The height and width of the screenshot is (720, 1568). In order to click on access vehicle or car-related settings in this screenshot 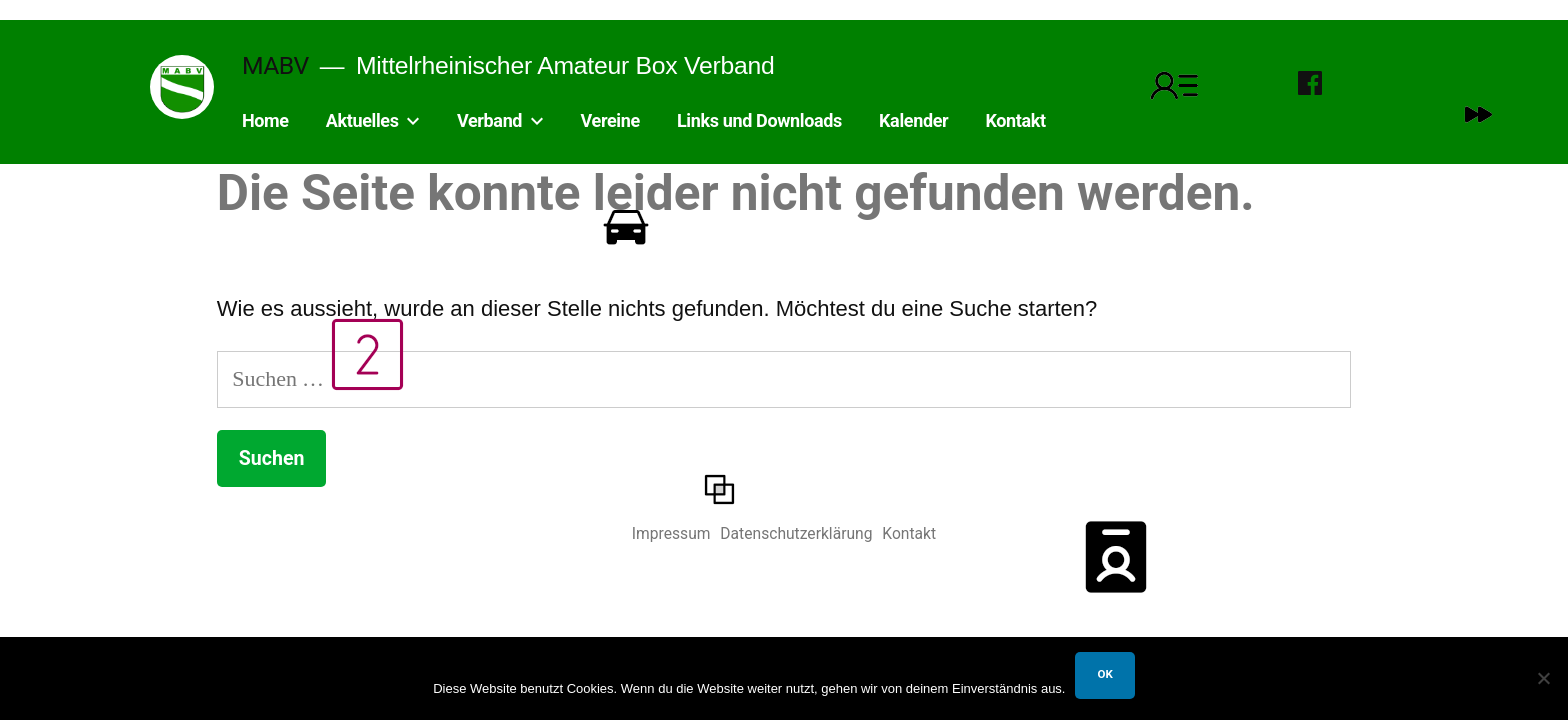, I will do `click(626, 228)`.